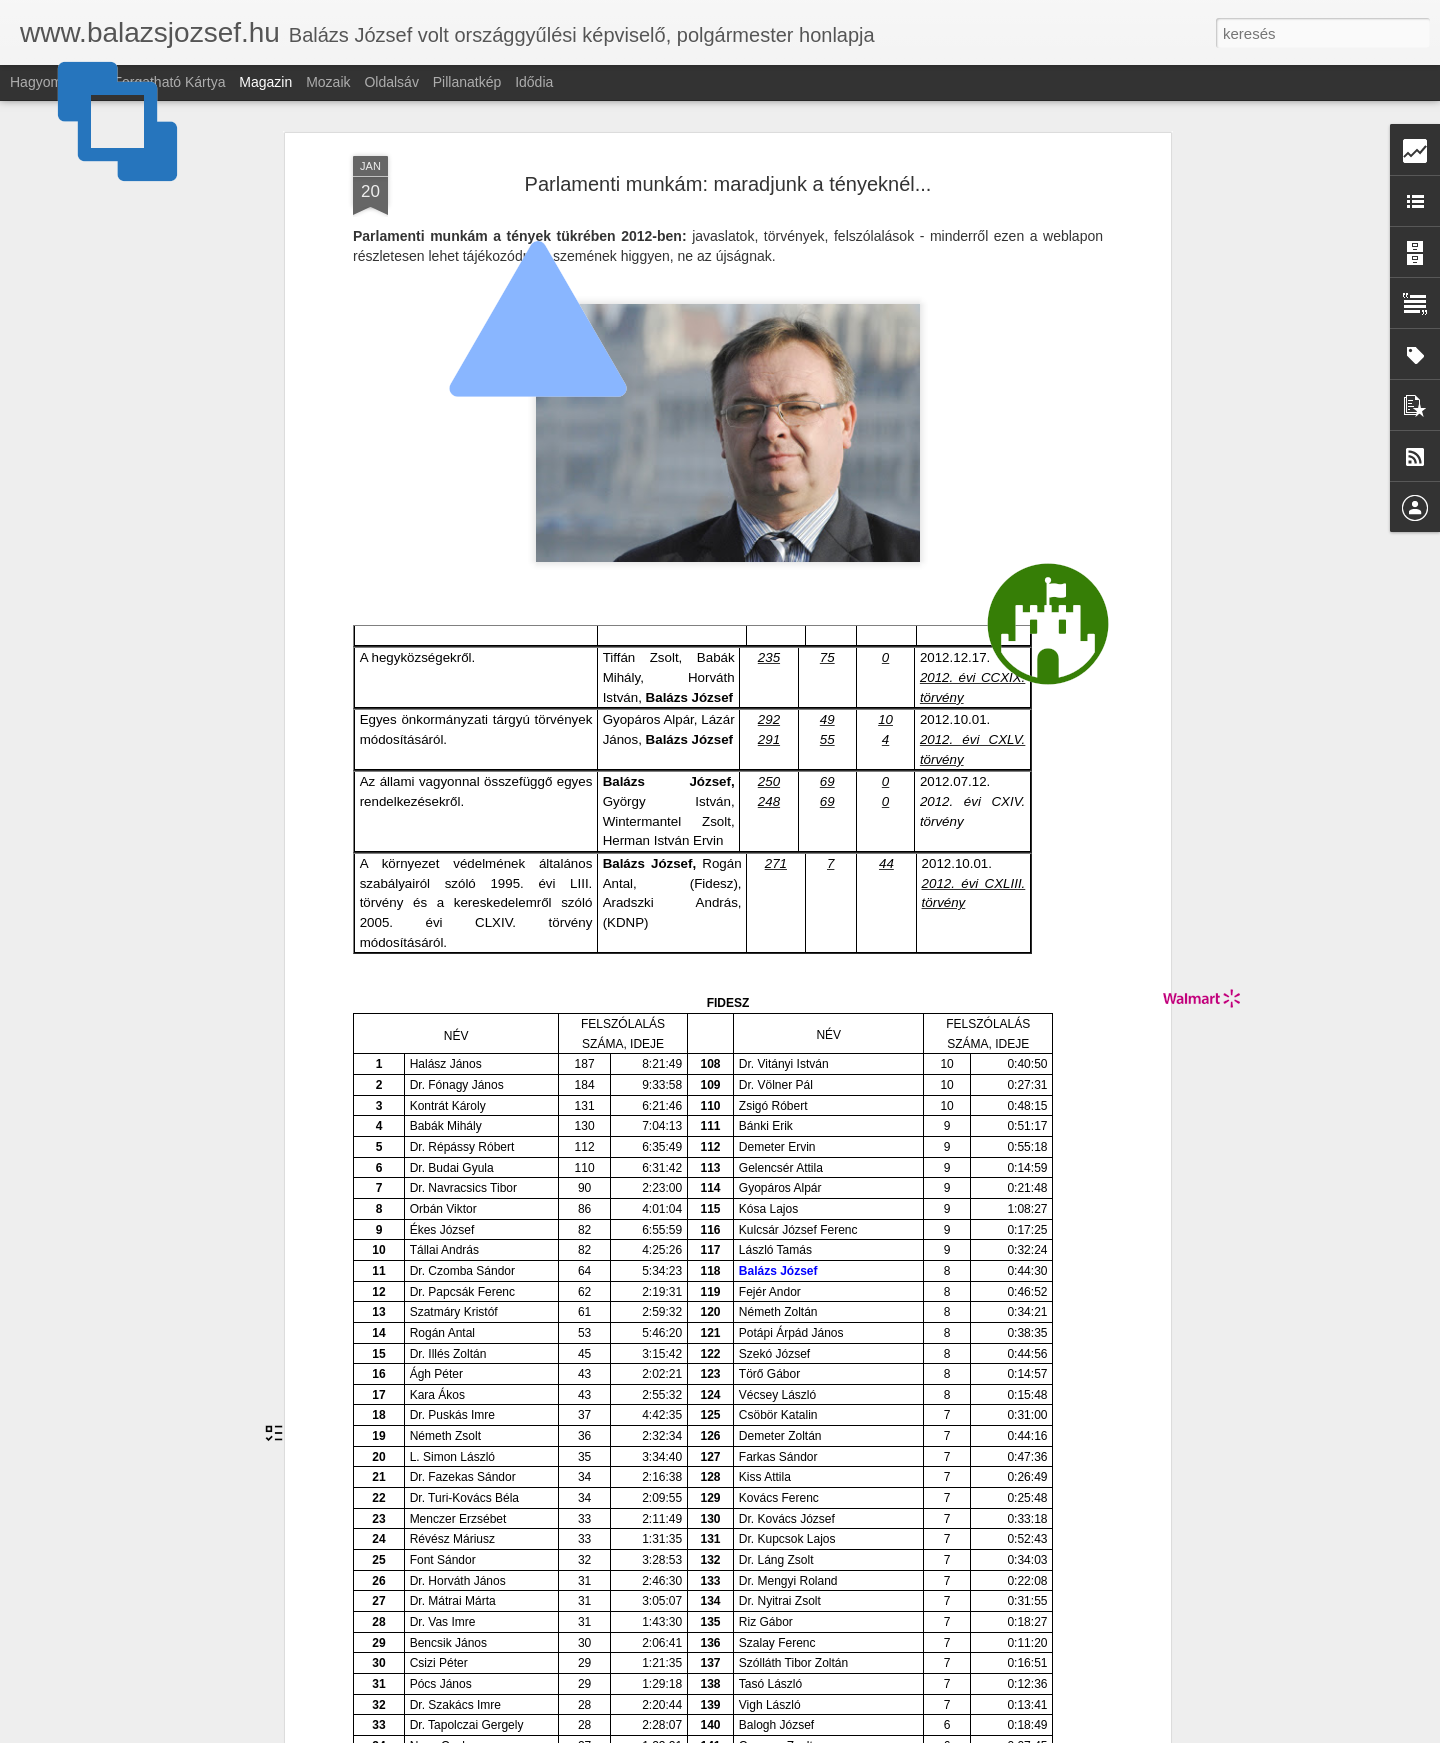  I want to click on bring selected layer to front, so click(117, 121).